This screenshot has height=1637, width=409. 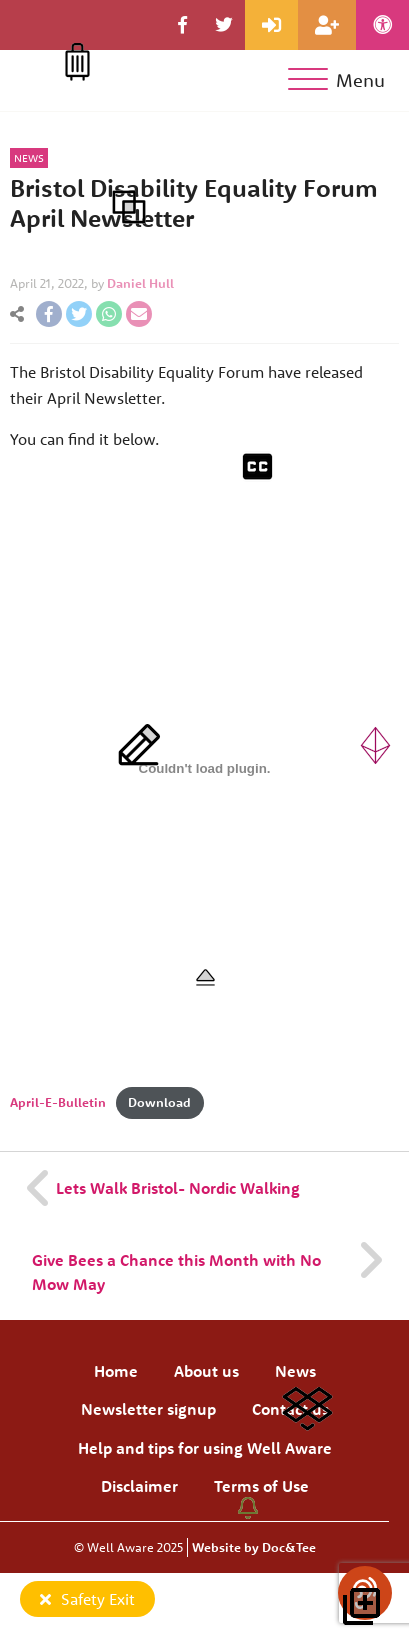 What do you see at coordinates (77, 62) in the screenshot?
I see `access travel or trip planning features` at bounding box center [77, 62].